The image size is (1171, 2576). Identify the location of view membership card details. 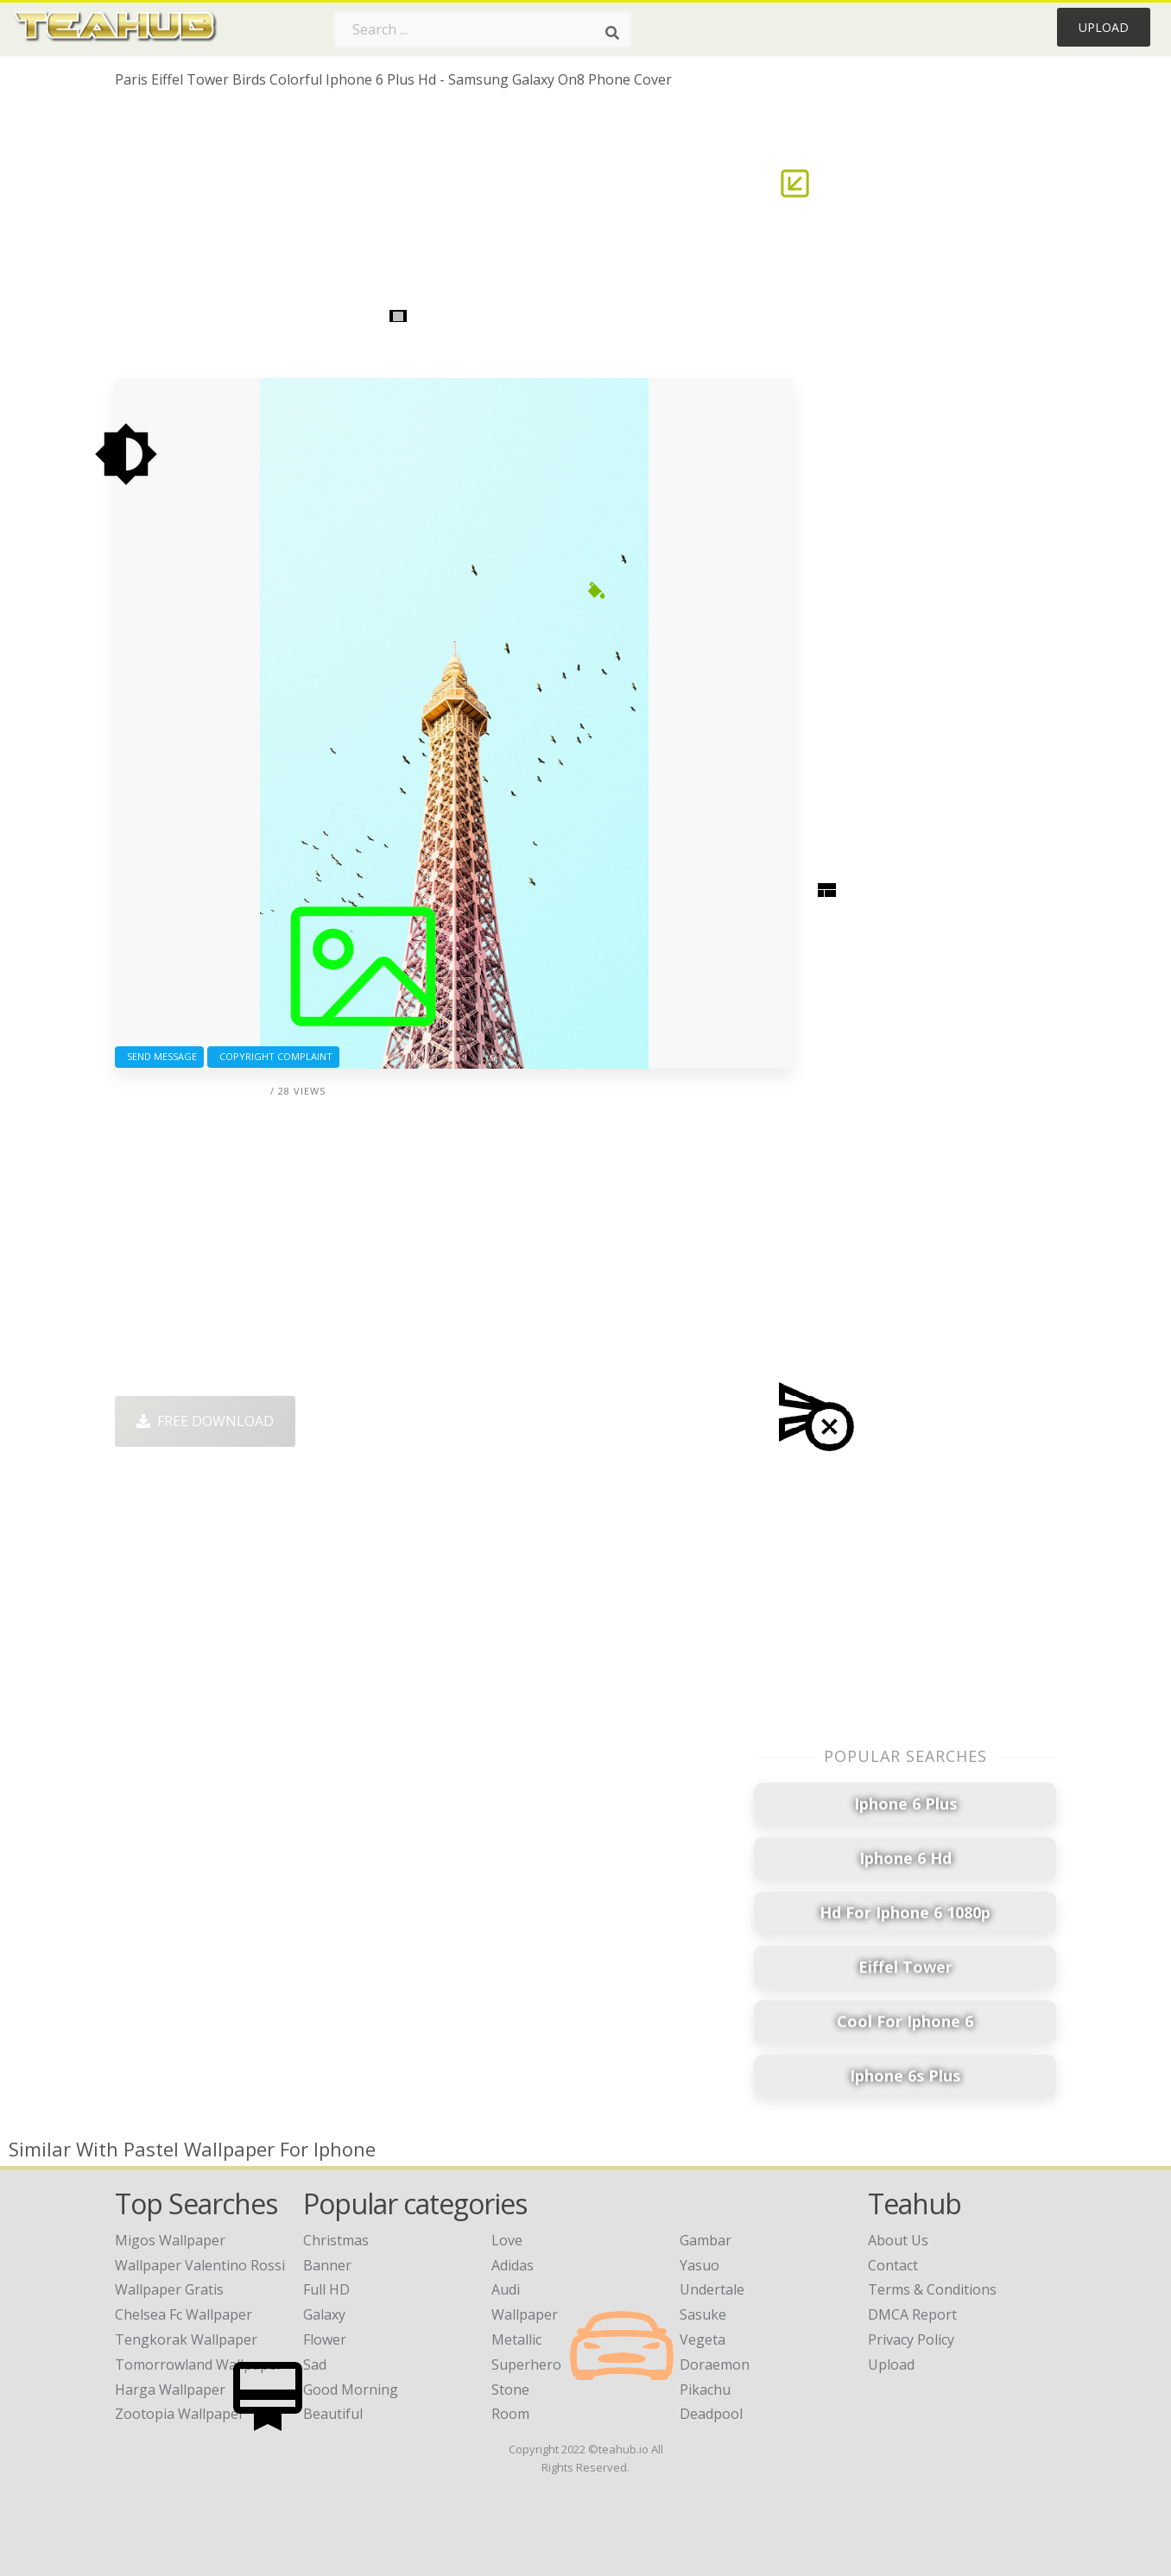
(268, 2396).